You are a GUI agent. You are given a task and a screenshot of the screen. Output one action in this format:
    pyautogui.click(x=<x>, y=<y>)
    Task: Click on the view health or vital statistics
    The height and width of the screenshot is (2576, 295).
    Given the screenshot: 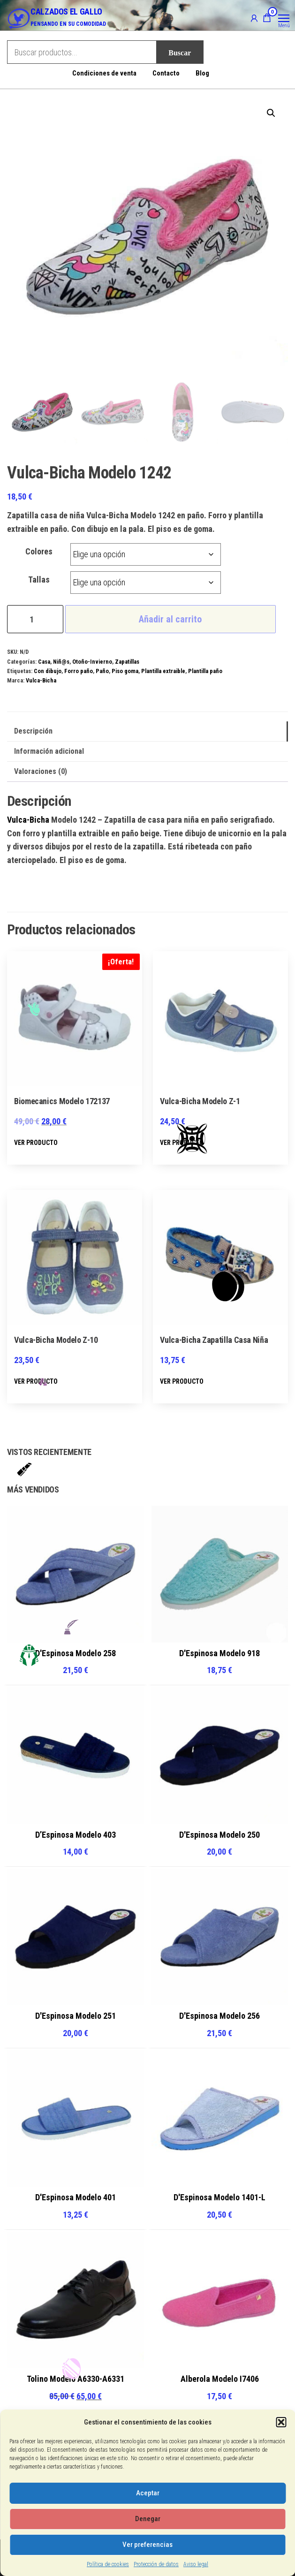 What is the action you would take?
    pyautogui.click(x=34, y=1009)
    